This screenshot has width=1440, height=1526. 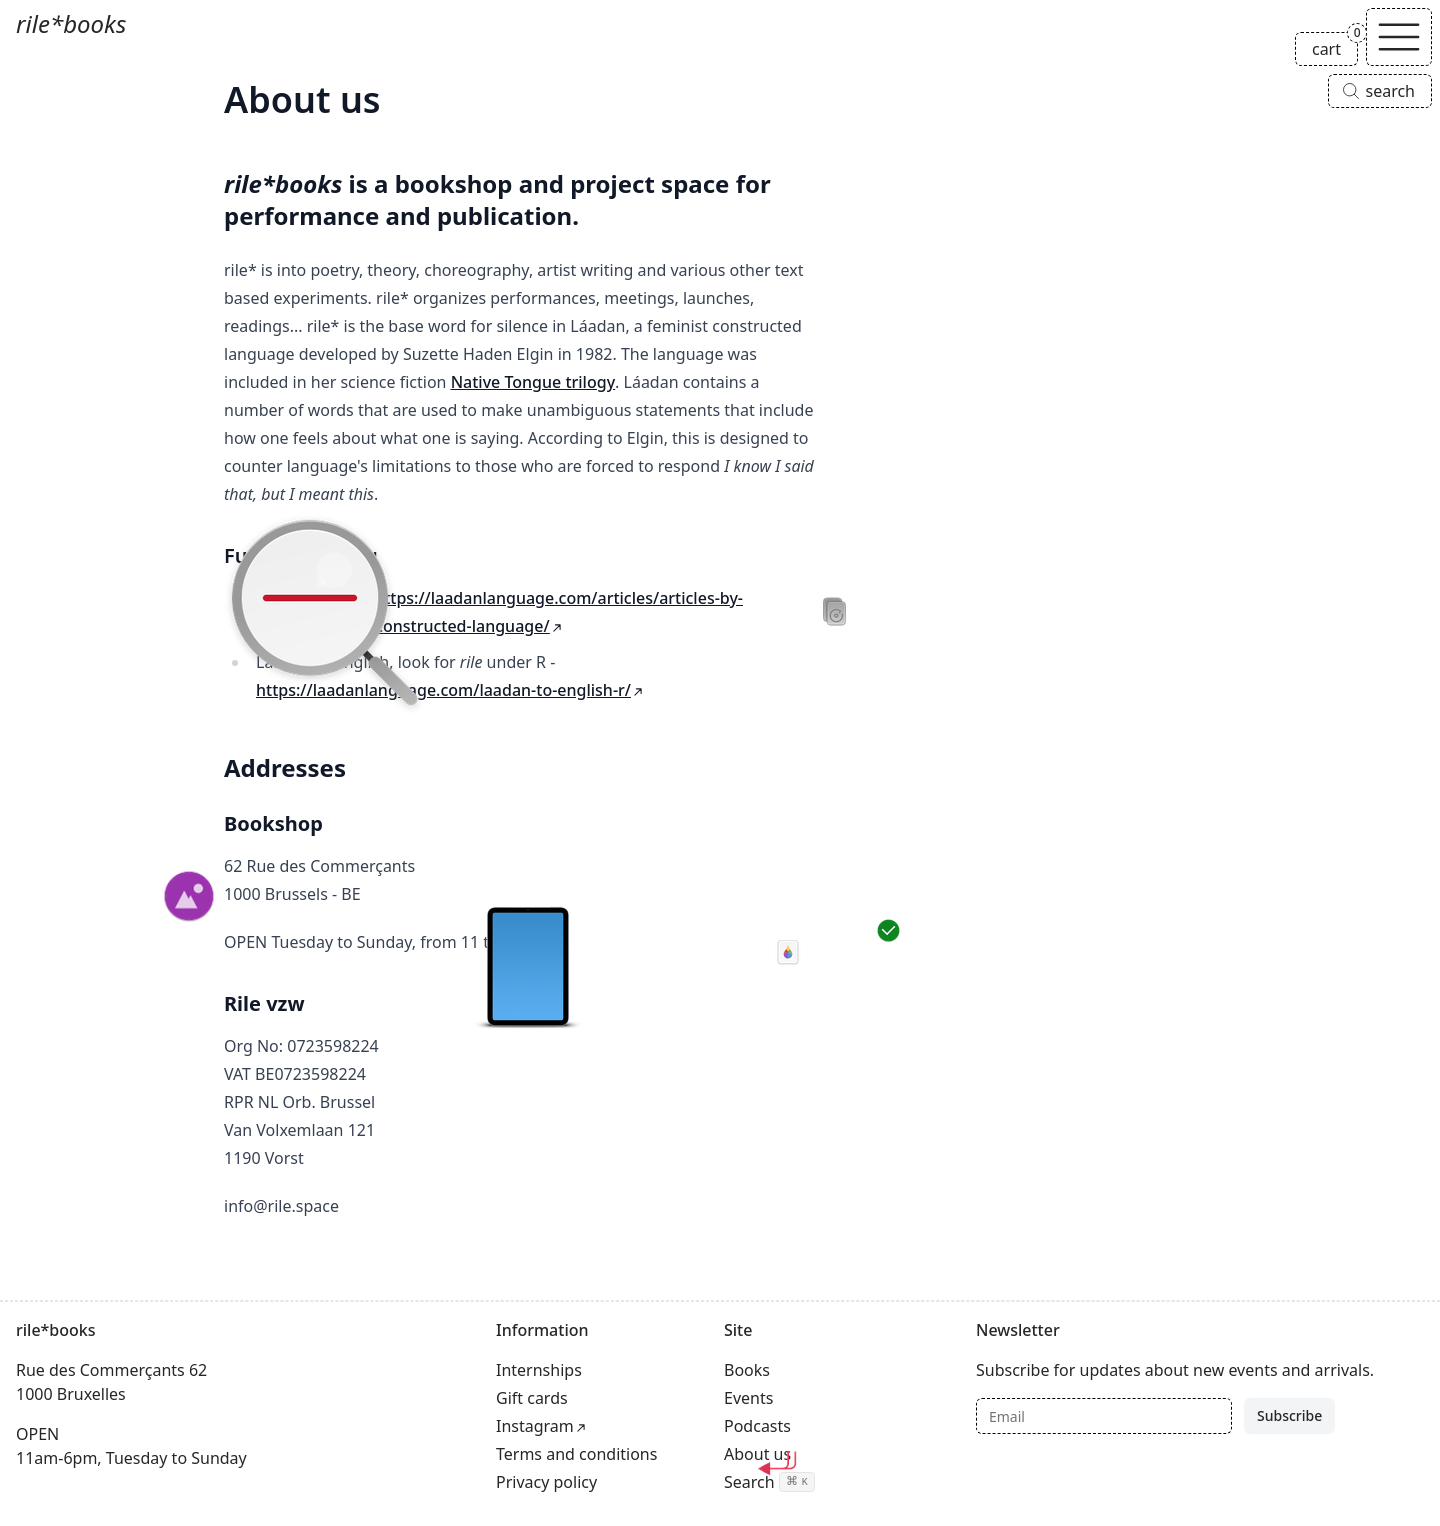 What do you see at coordinates (776, 1460) in the screenshot?
I see `reply to all recipients of an email` at bounding box center [776, 1460].